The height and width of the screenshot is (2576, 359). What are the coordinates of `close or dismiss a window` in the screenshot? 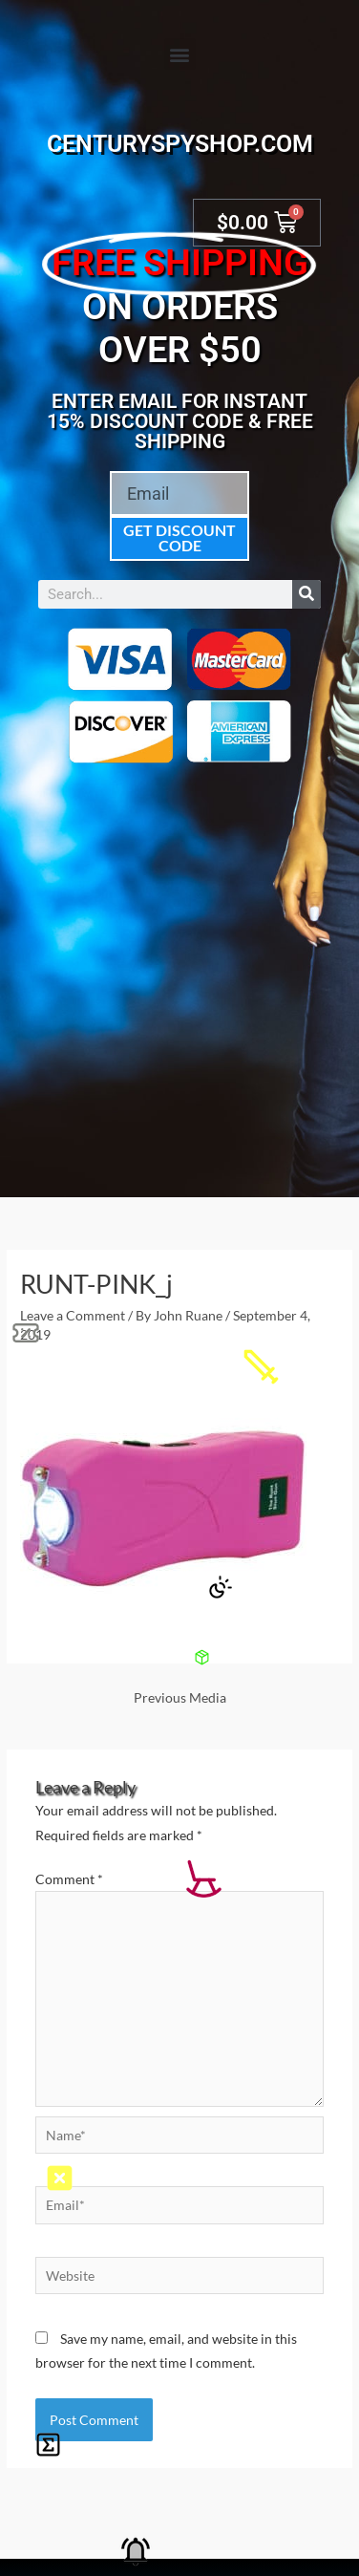 It's located at (59, 2178).